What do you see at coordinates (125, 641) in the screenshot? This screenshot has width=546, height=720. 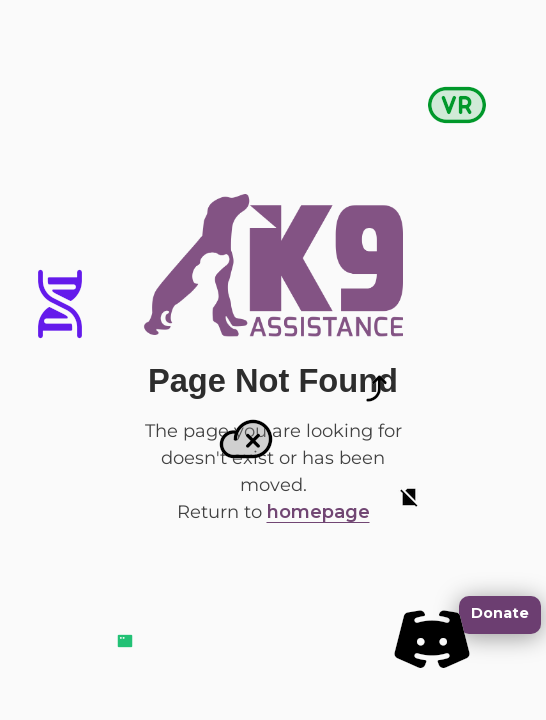 I see `open application window` at bounding box center [125, 641].